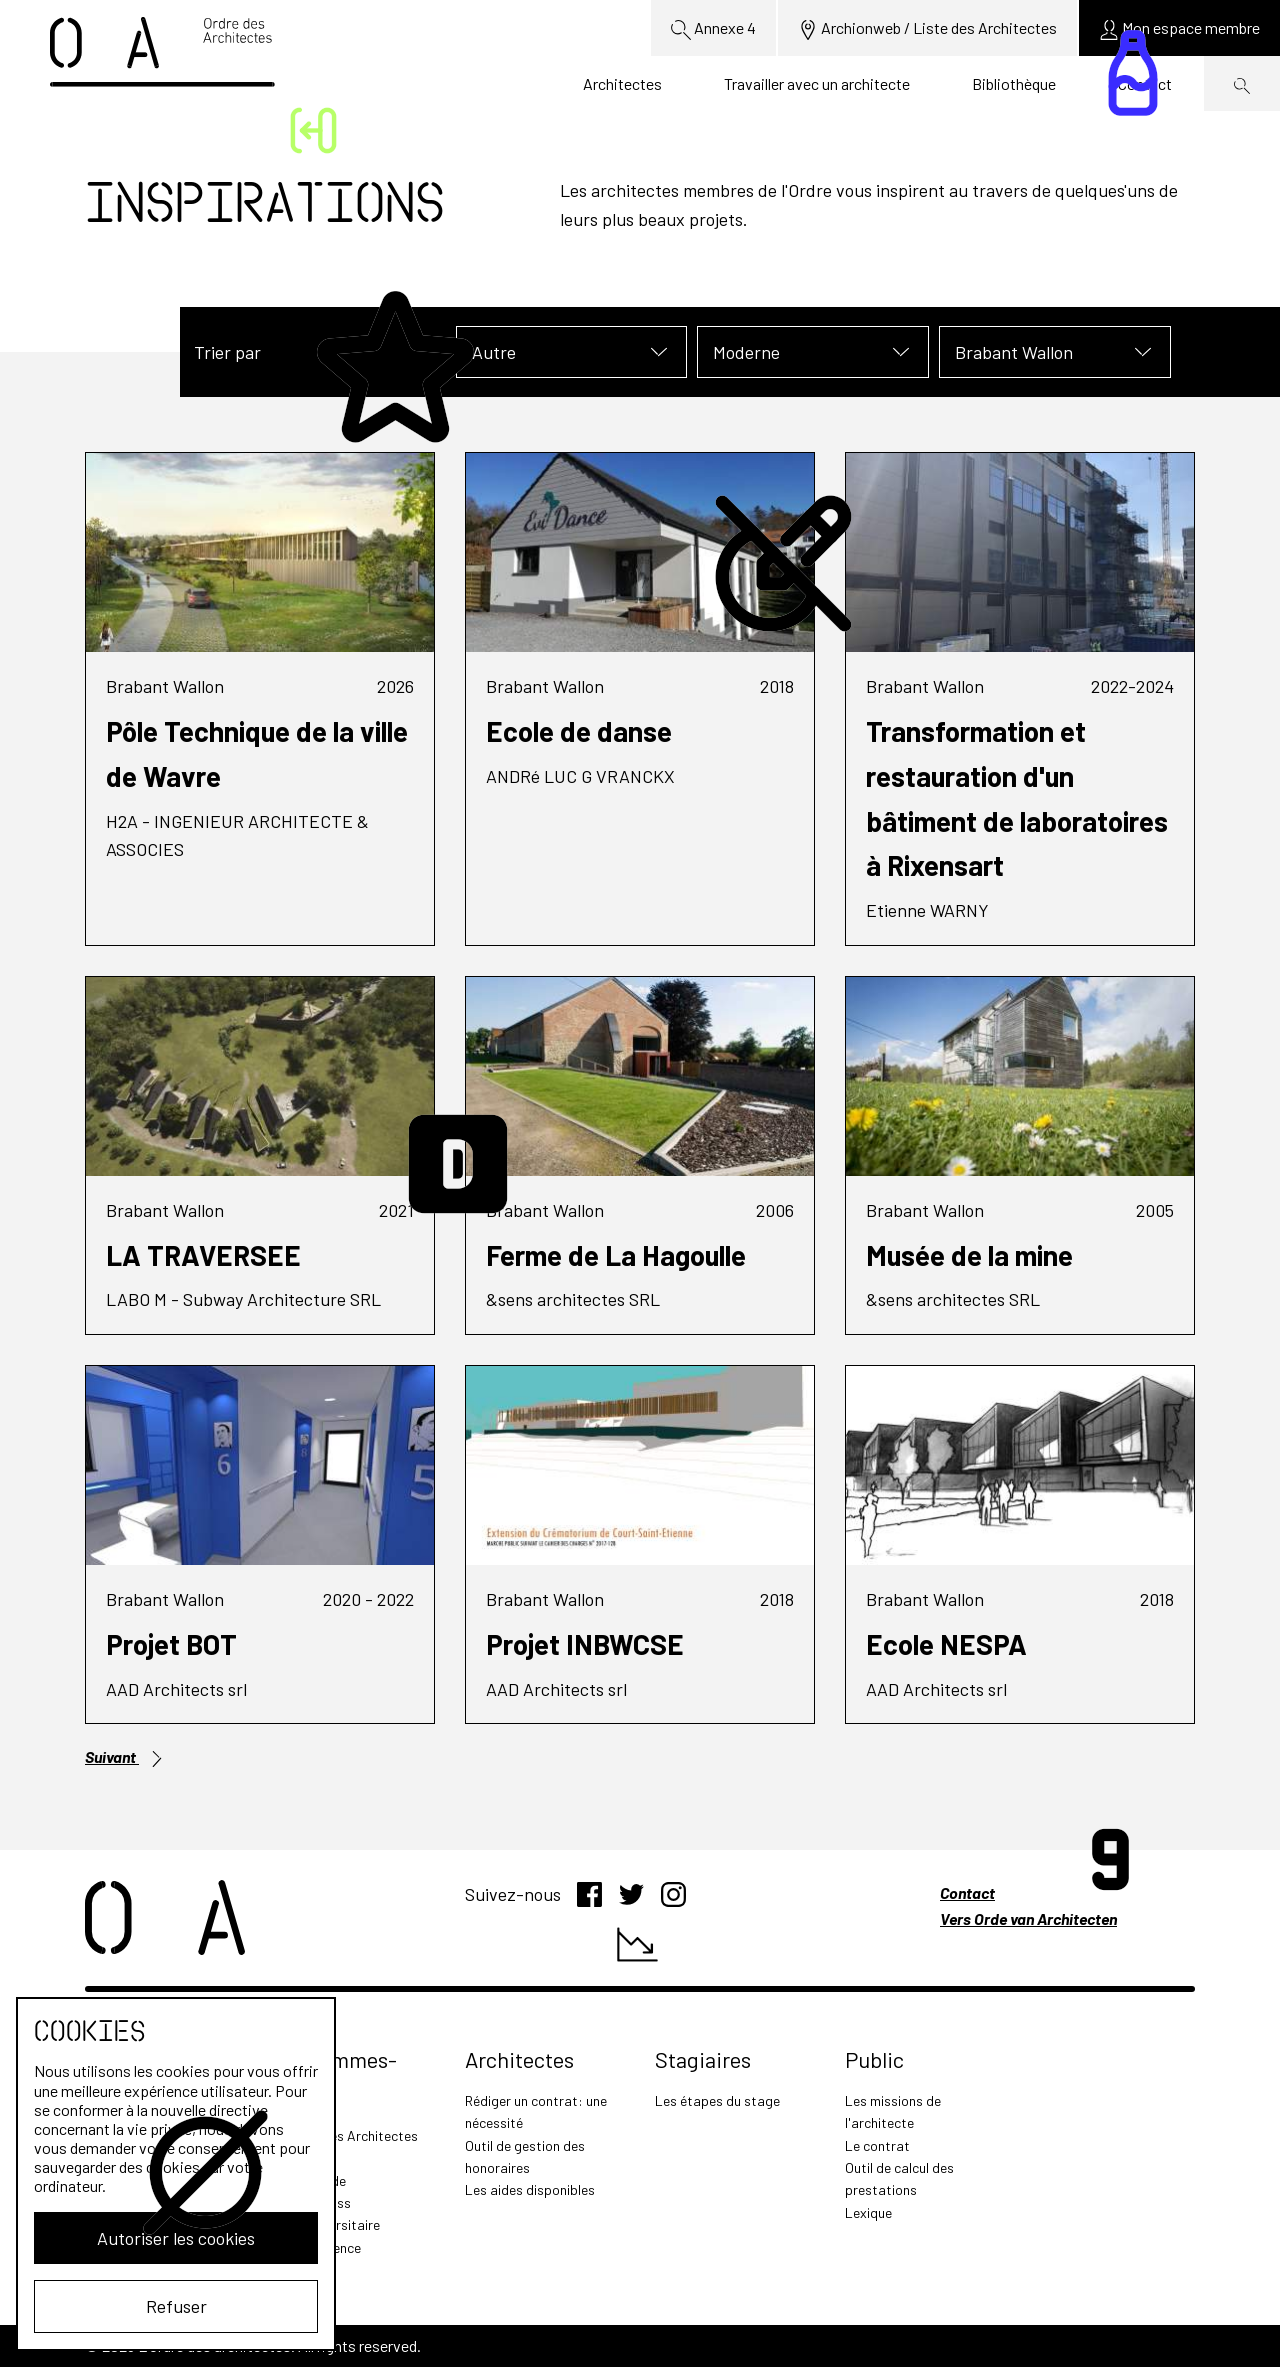  Describe the element at coordinates (1110, 1859) in the screenshot. I see `indicates item number 9 in a list or sequence` at that location.